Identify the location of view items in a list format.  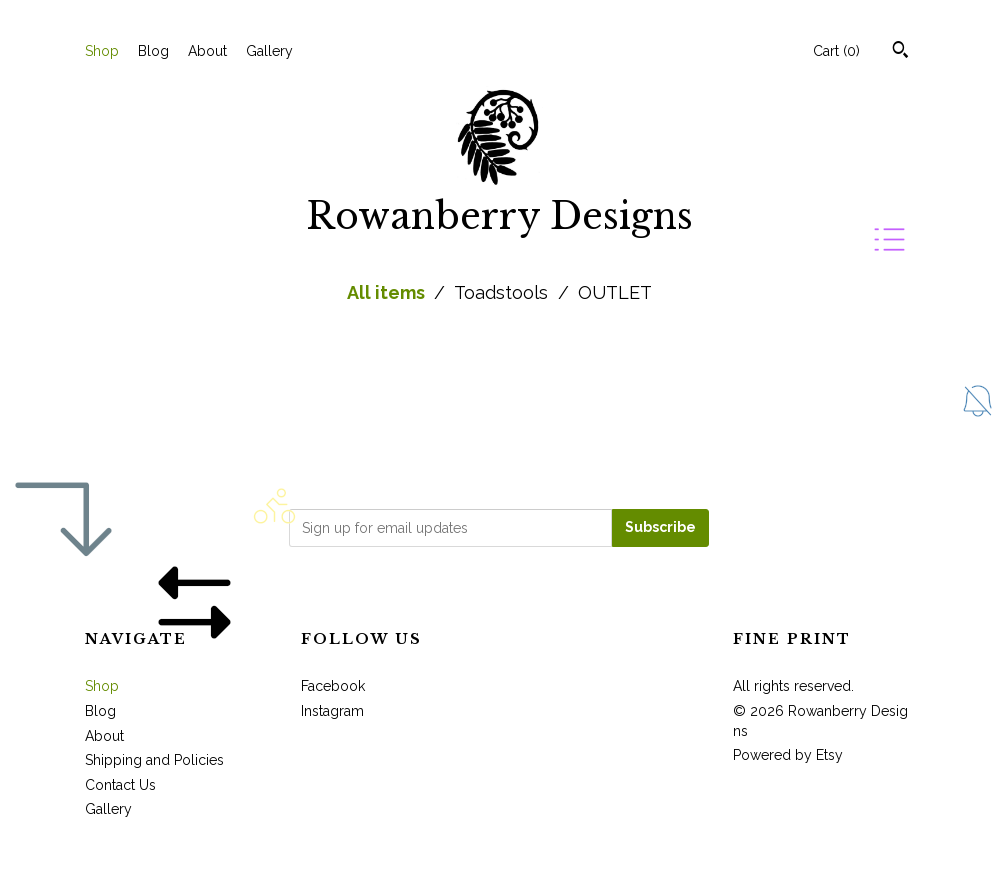
(889, 239).